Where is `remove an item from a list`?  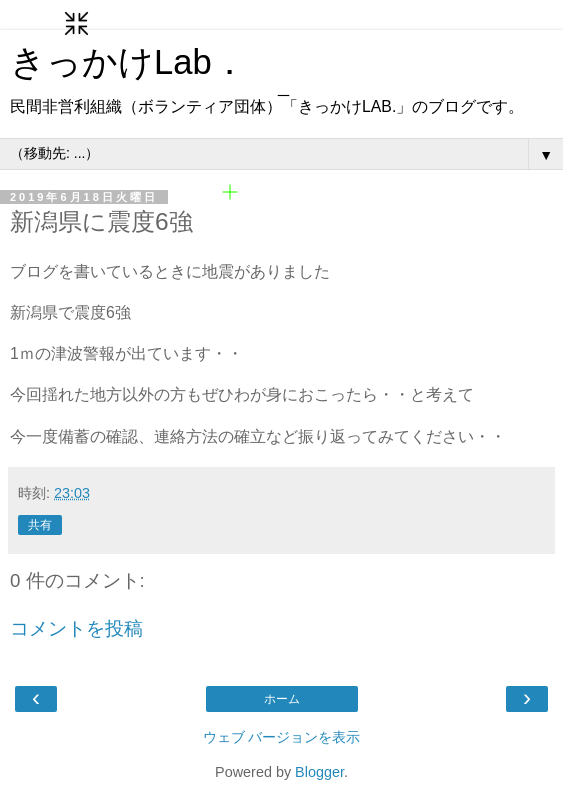
remove an item from a list is located at coordinates (283, 95).